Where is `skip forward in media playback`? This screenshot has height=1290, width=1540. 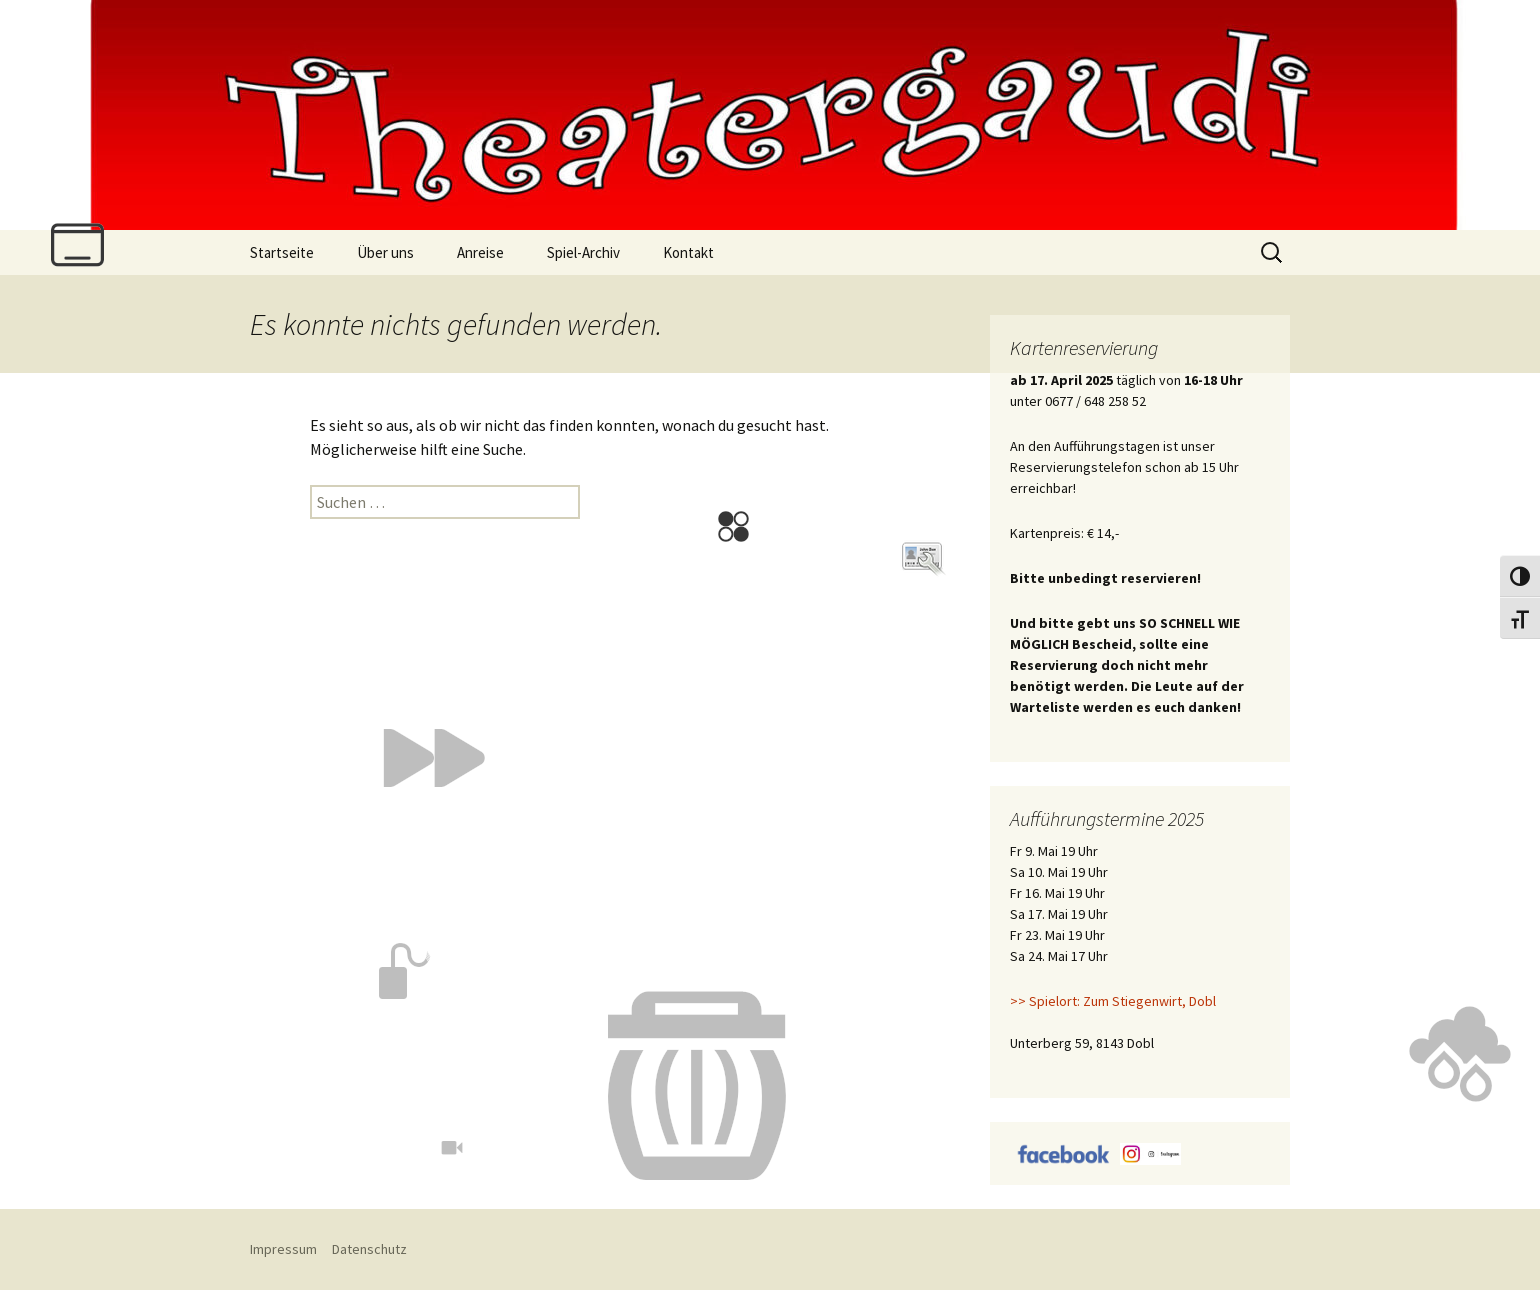 skip forward in media playback is located at coordinates (435, 758).